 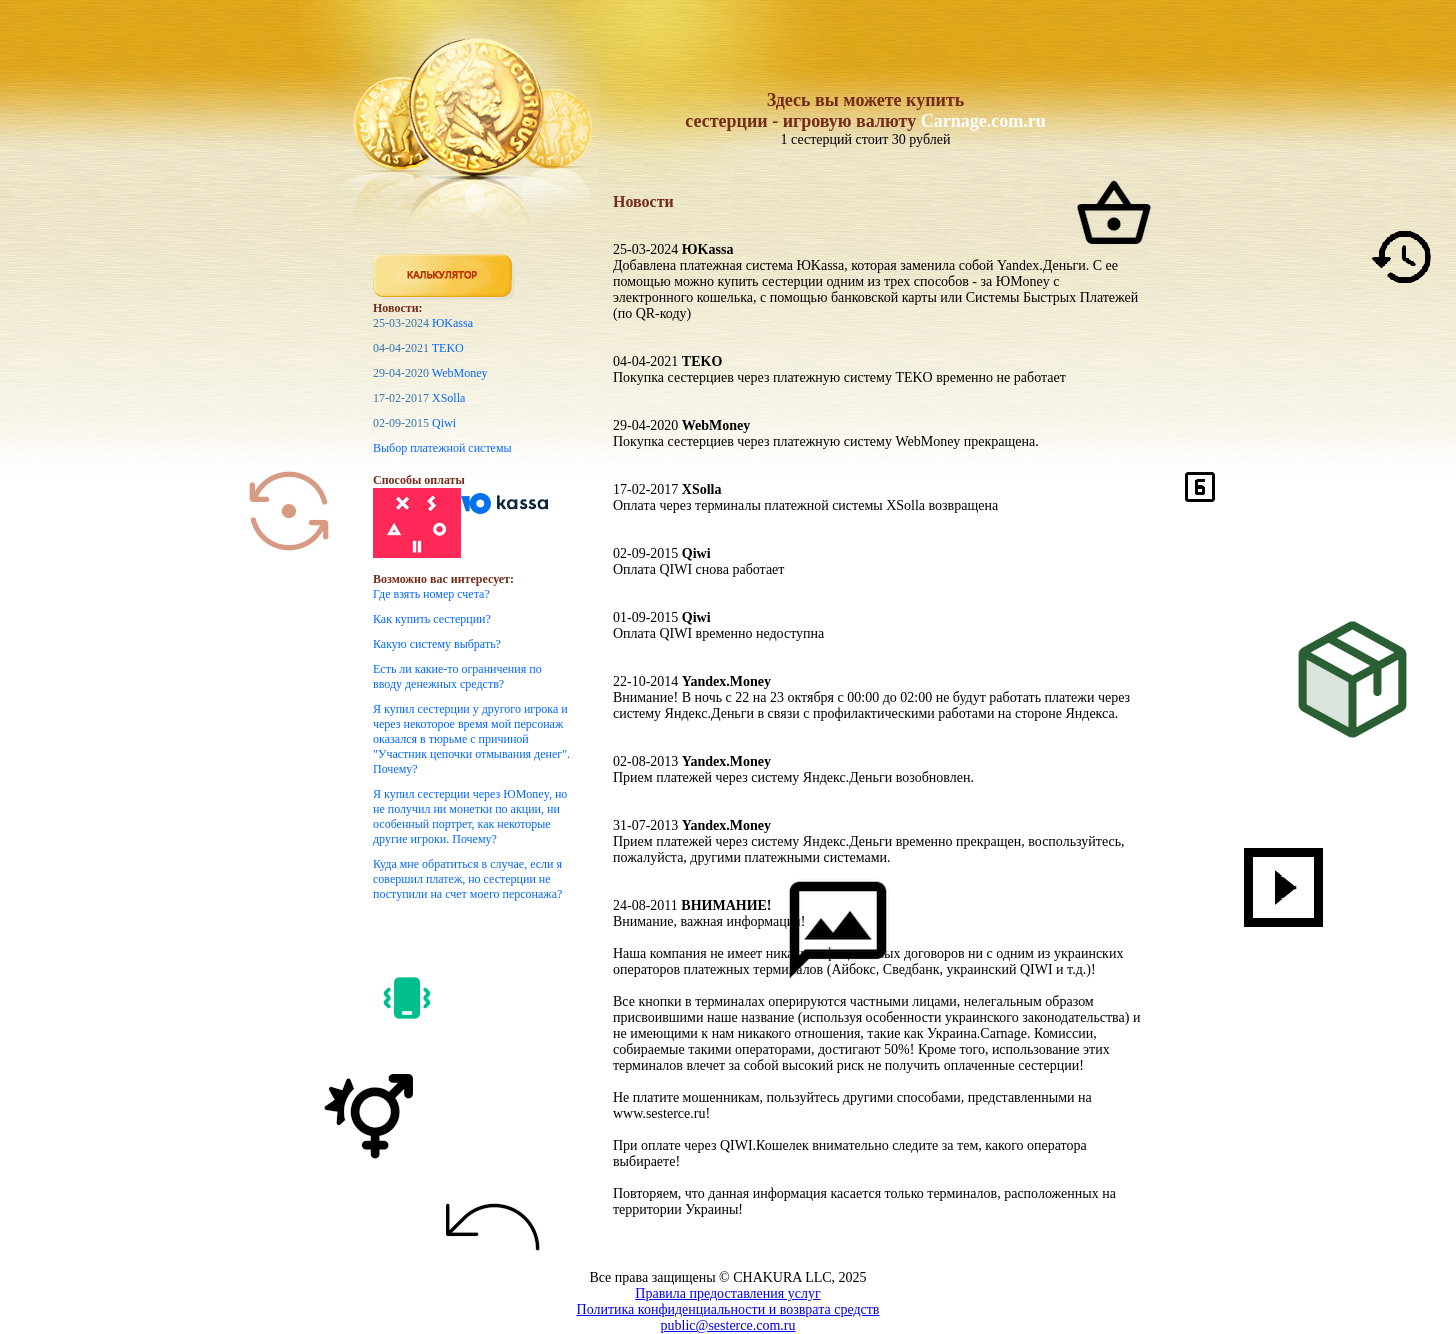 What do you see at coordinates (494, 1223) in the screenshot?
I see `undo previous action` at bounding box center [494, 1223].